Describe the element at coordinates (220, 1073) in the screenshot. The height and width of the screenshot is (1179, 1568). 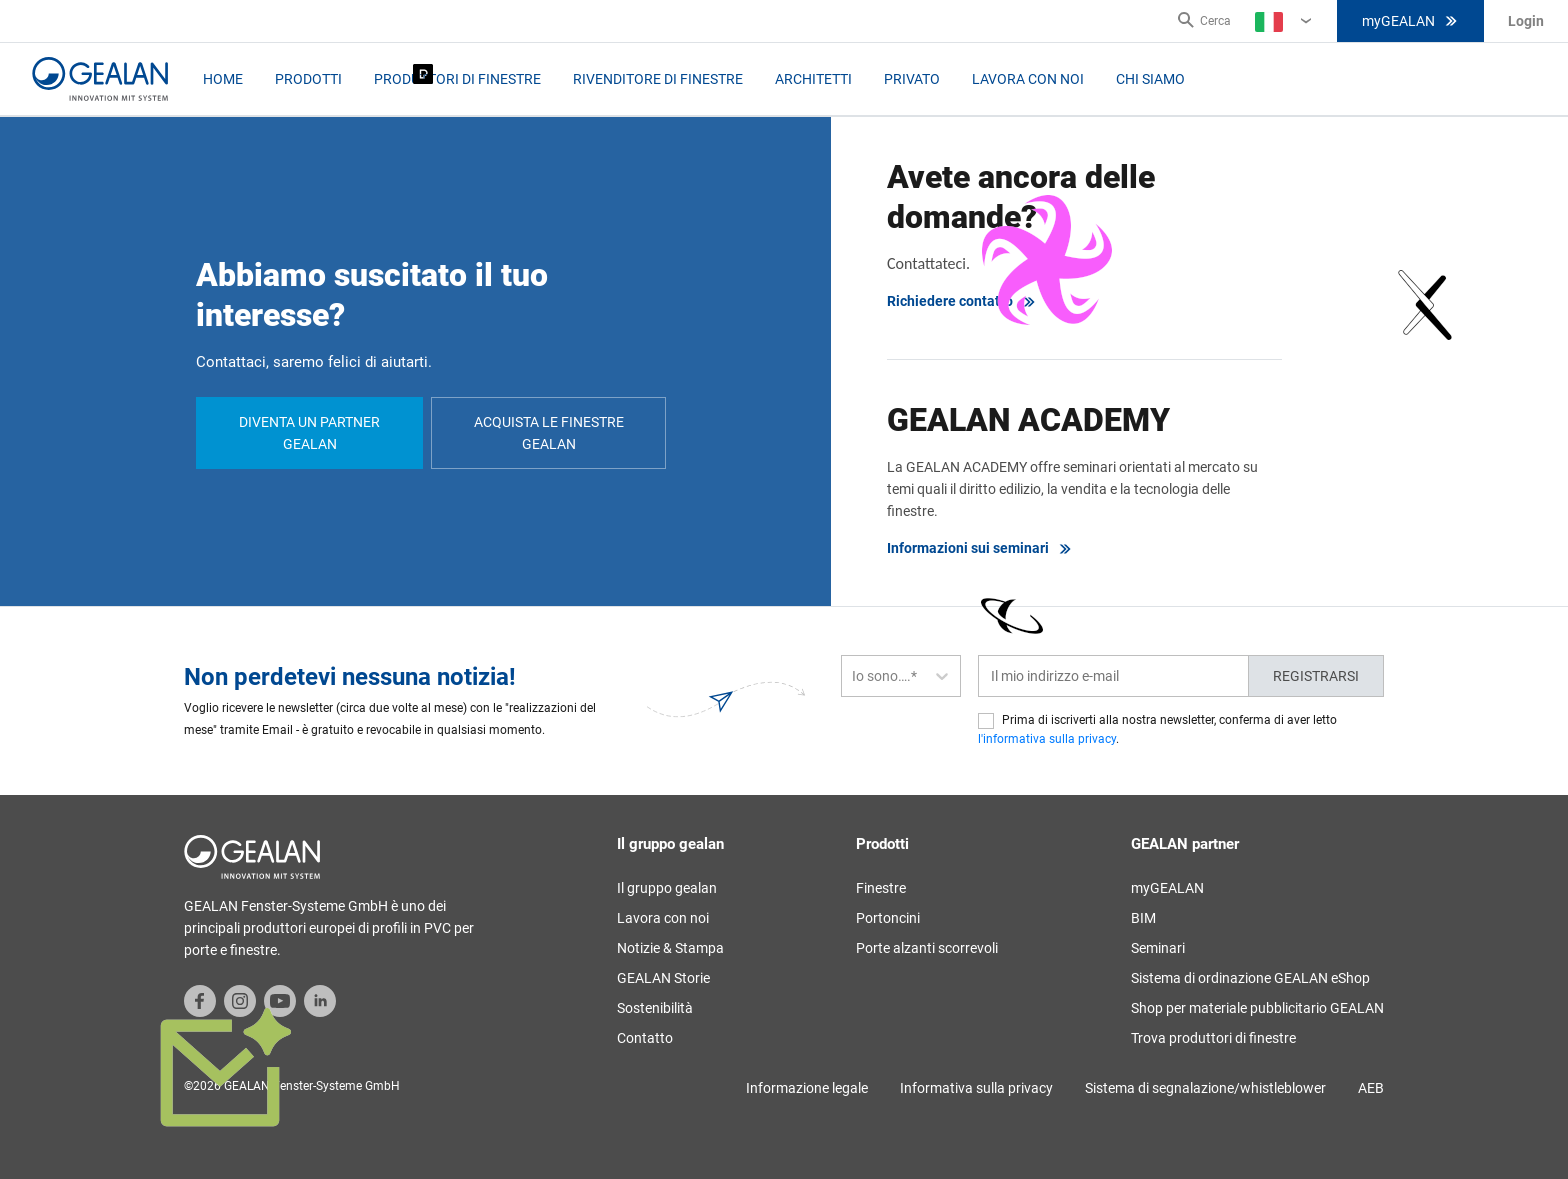
I see `access AI-powered email features` at that location.